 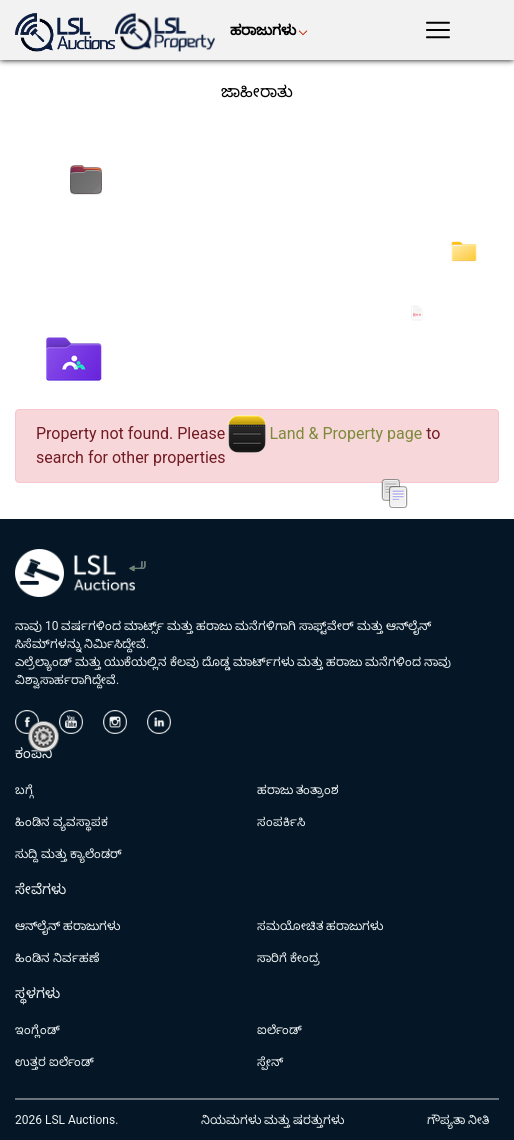 What do you see at coordinates (73, 360) in the screenshot?
I see `open wondershare famisafe app folder` at bounding box center [73, 360].